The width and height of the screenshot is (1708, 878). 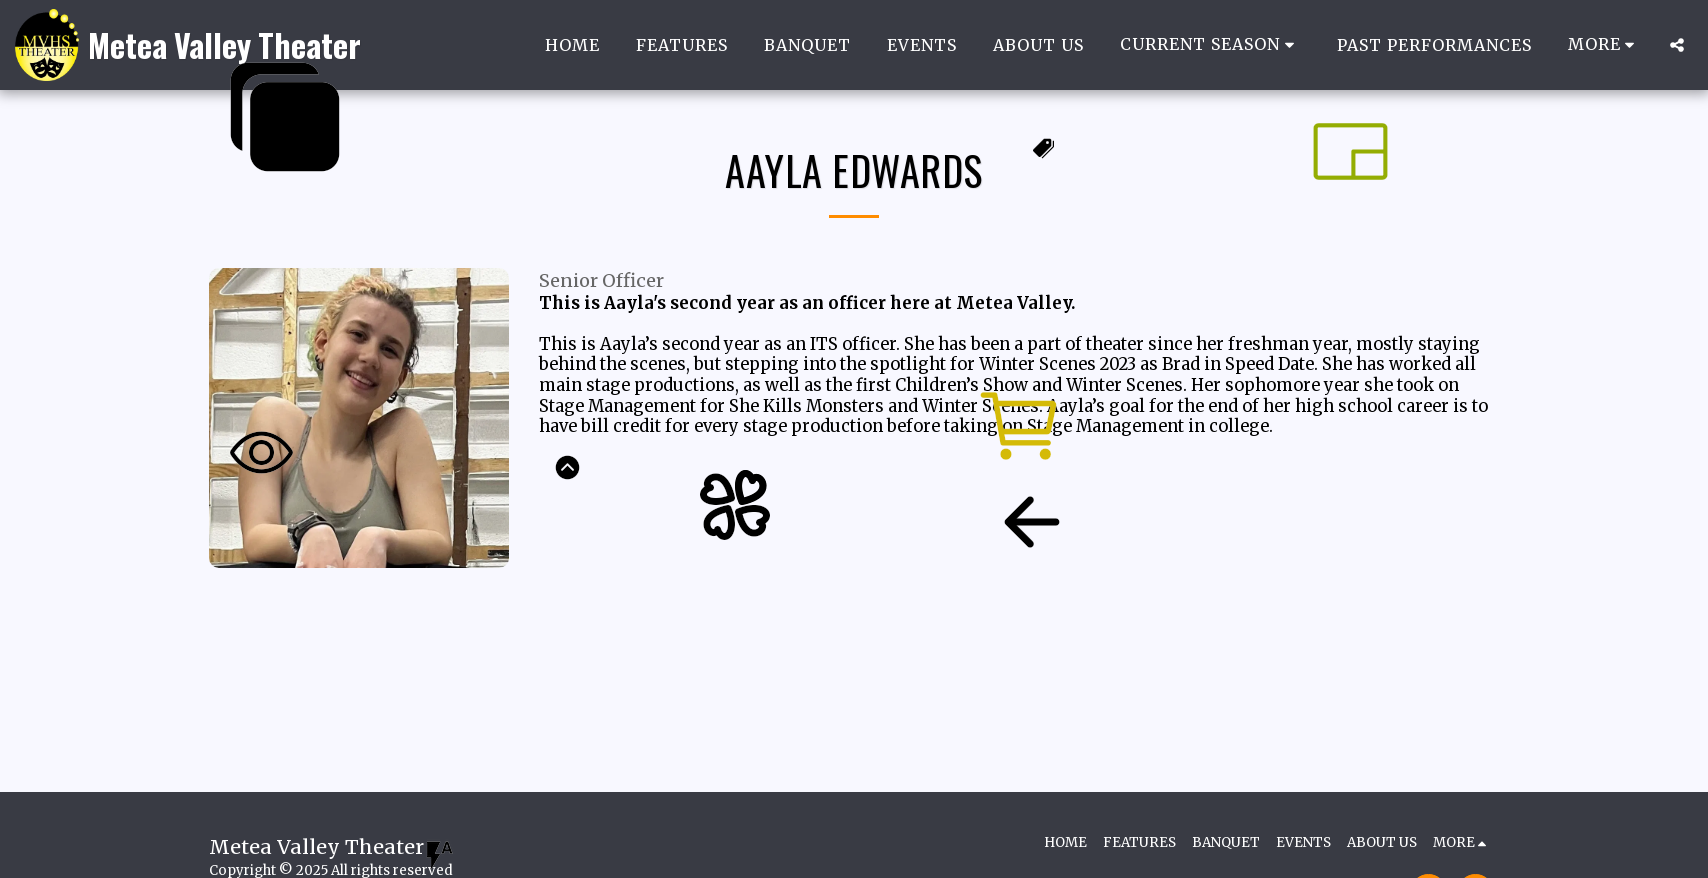 What do you see at coordinates (1020, 426) in the screenshot?
I see `view your shopping cart` at bounding box center [1020, 426].